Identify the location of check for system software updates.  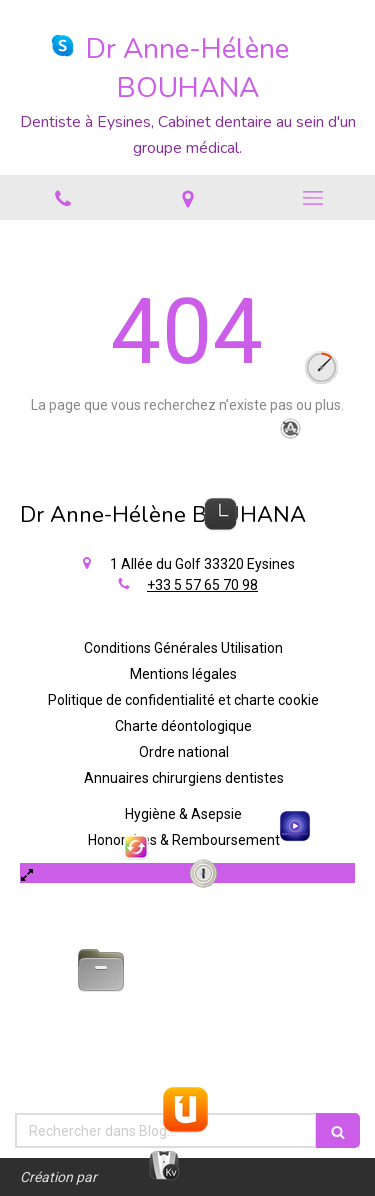
(290, 428).